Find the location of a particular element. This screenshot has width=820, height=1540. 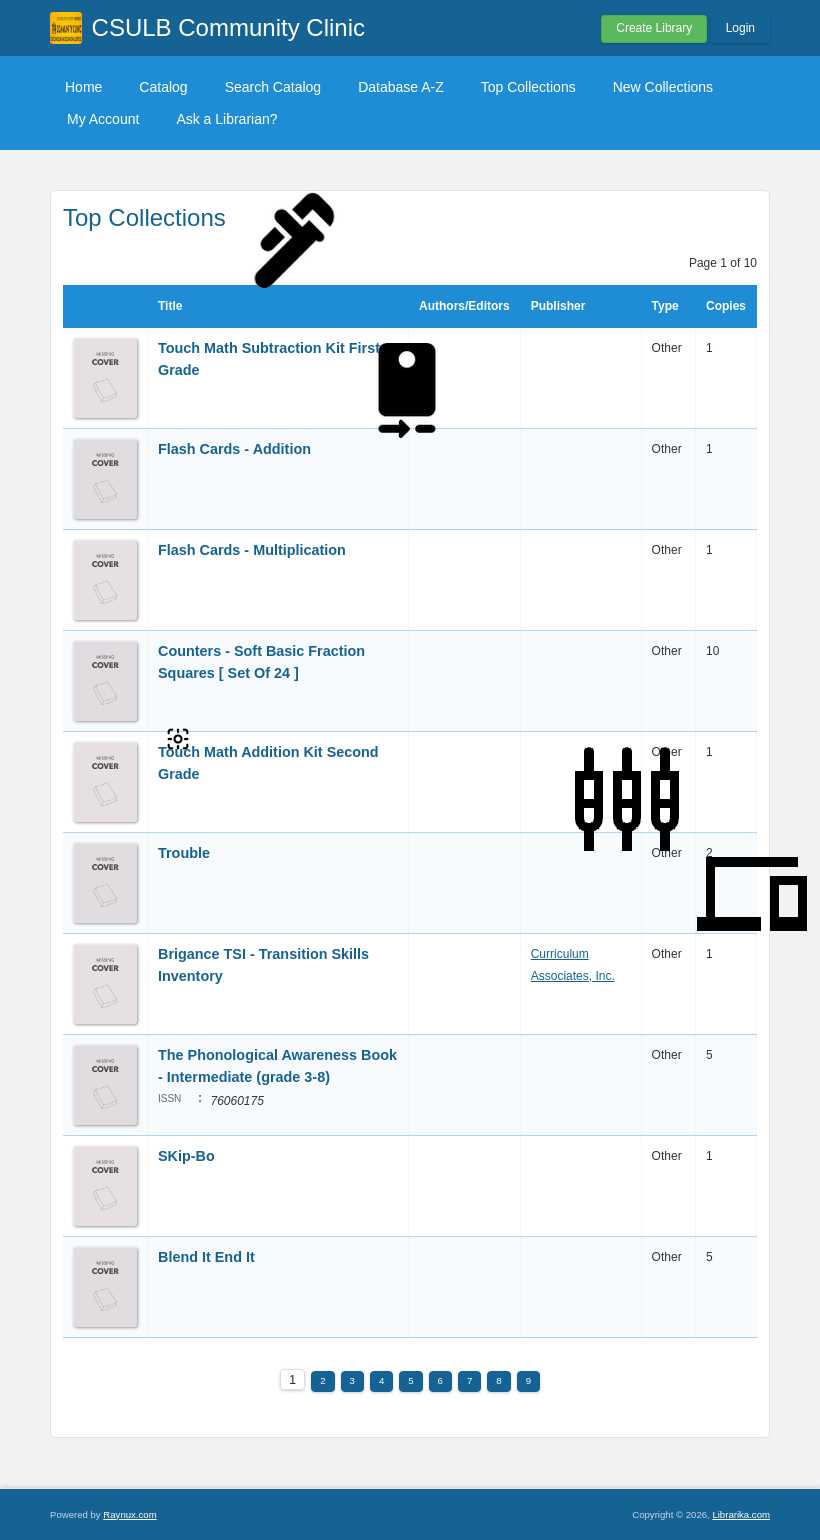

configure audio or video input connections is located at coordinates (627, 799).